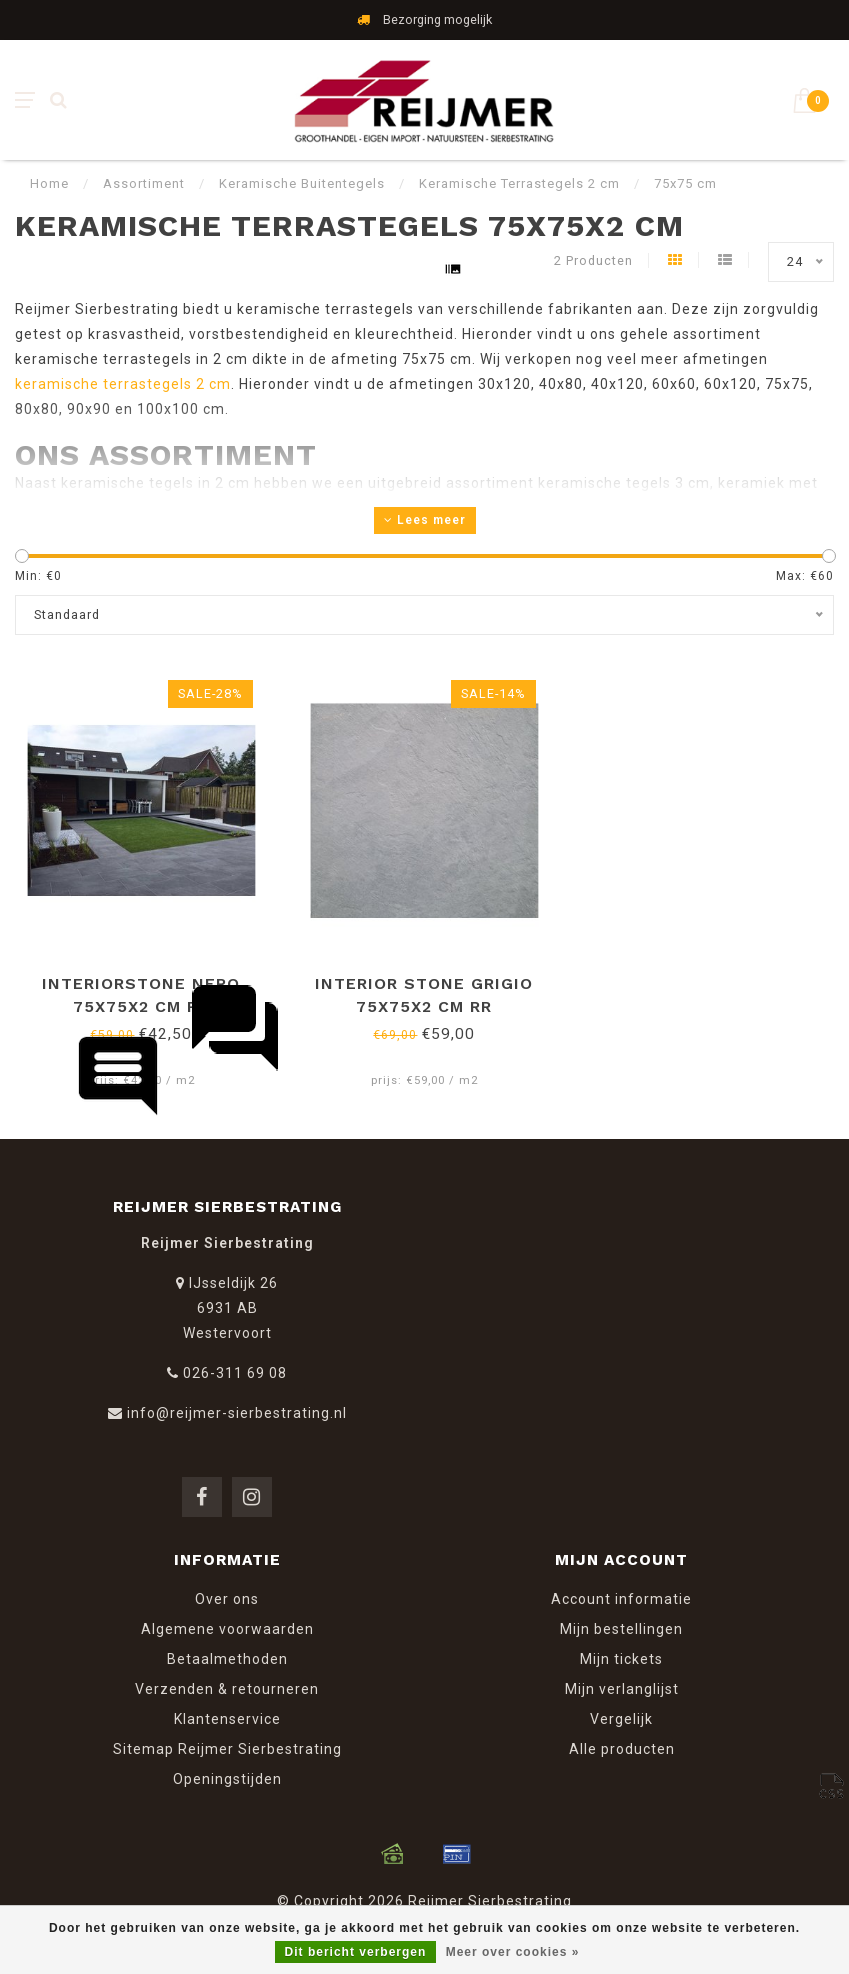  I want to click on add a comment to this item, so click(118, 1076).